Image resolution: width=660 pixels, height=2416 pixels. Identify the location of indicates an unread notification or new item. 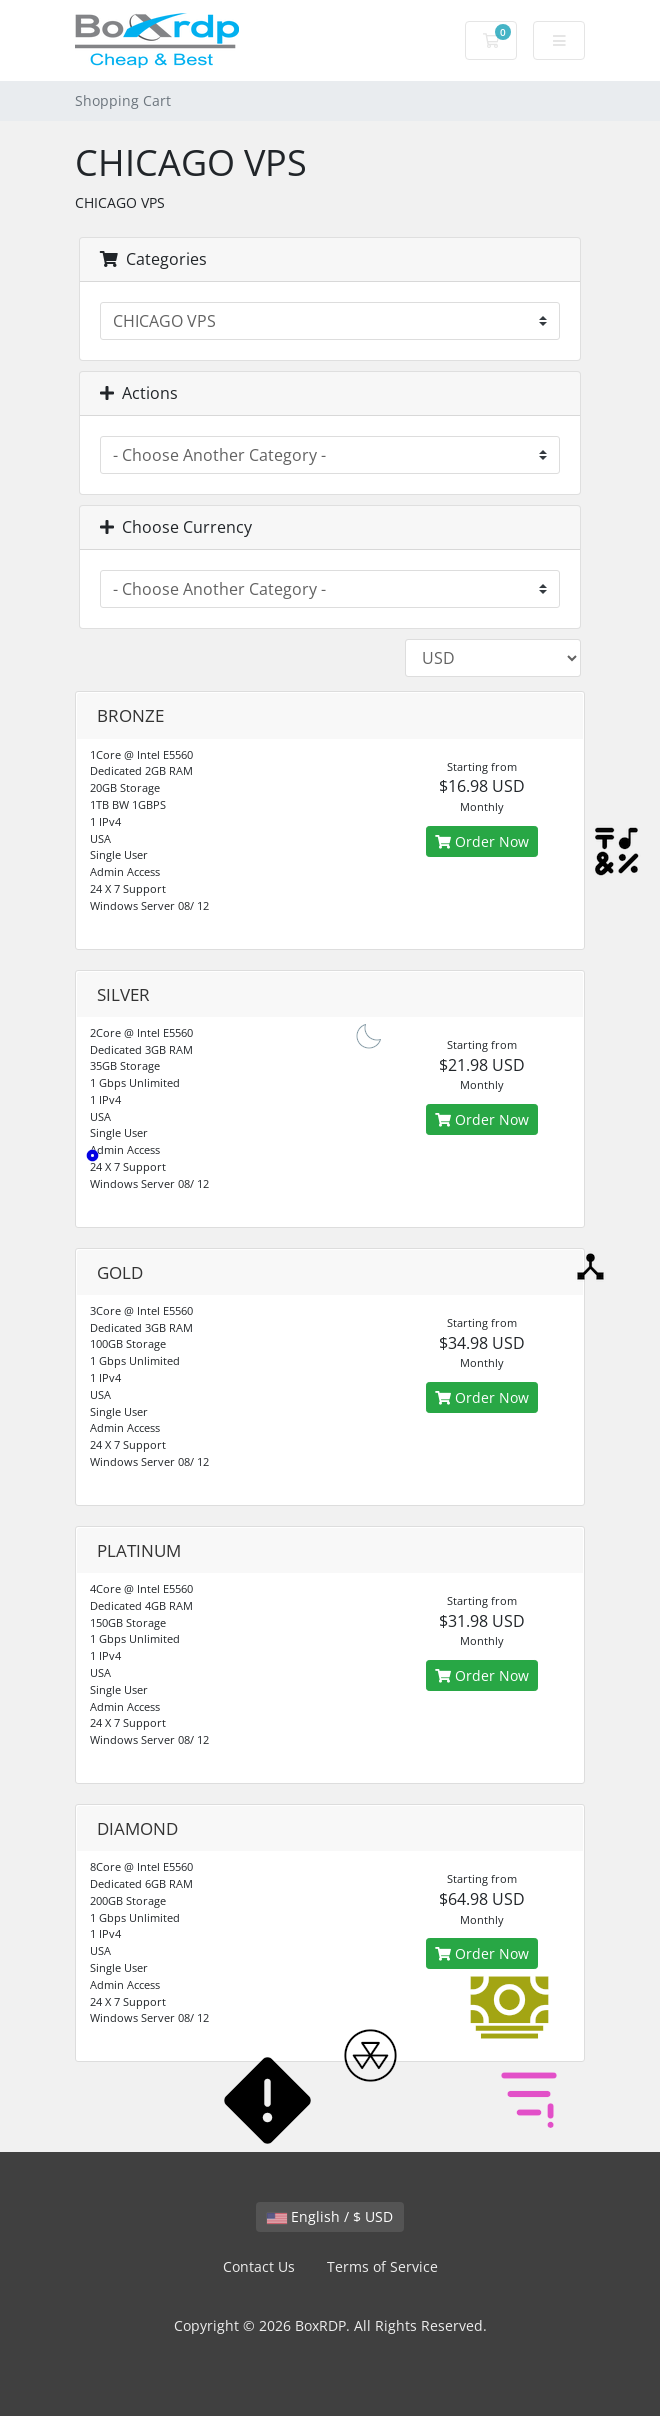
(92, 1155).